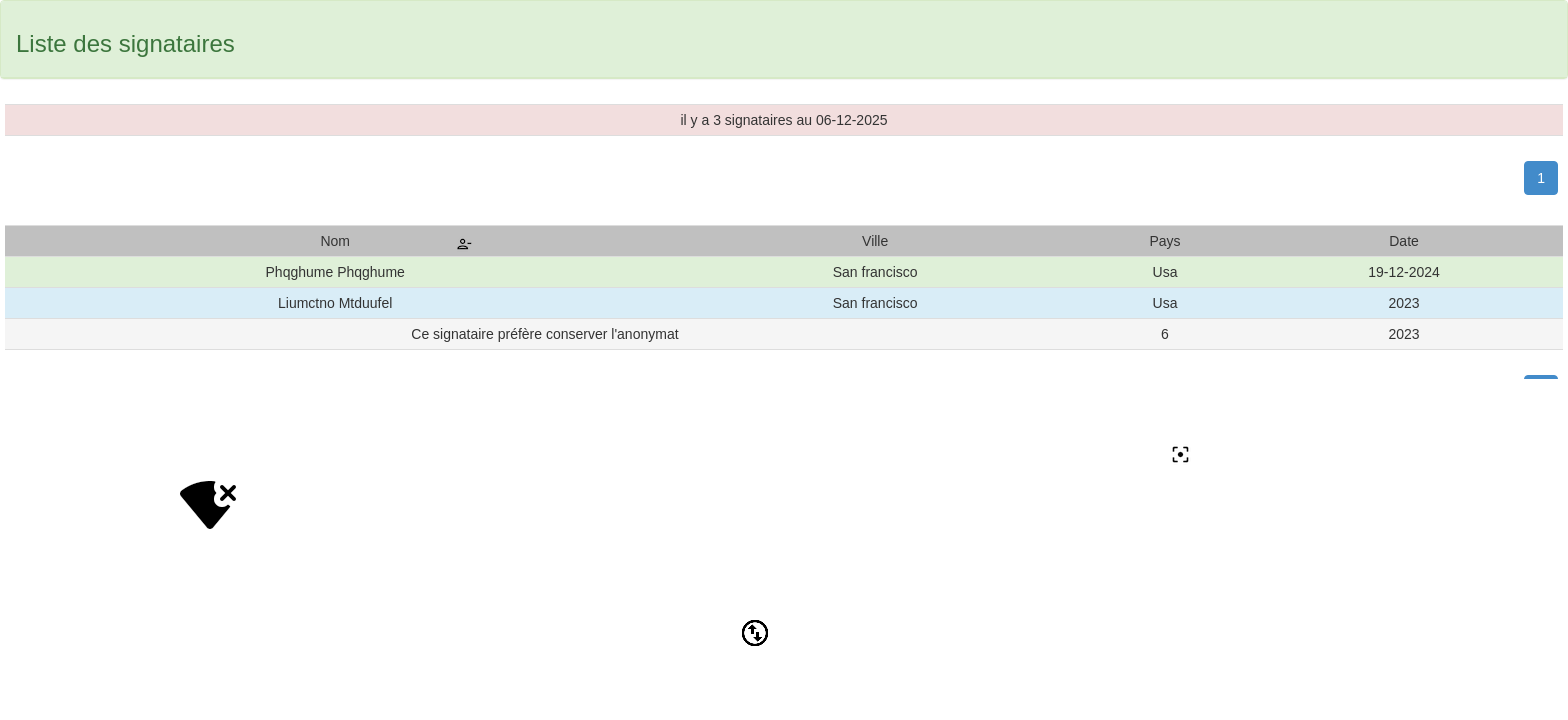 The width and height of the screenshot is (1568, 720). What do you see at coordinates (755, 633) in the screenshot?
I see `swap or reorder items vertically` at bounding box center [755, 633].